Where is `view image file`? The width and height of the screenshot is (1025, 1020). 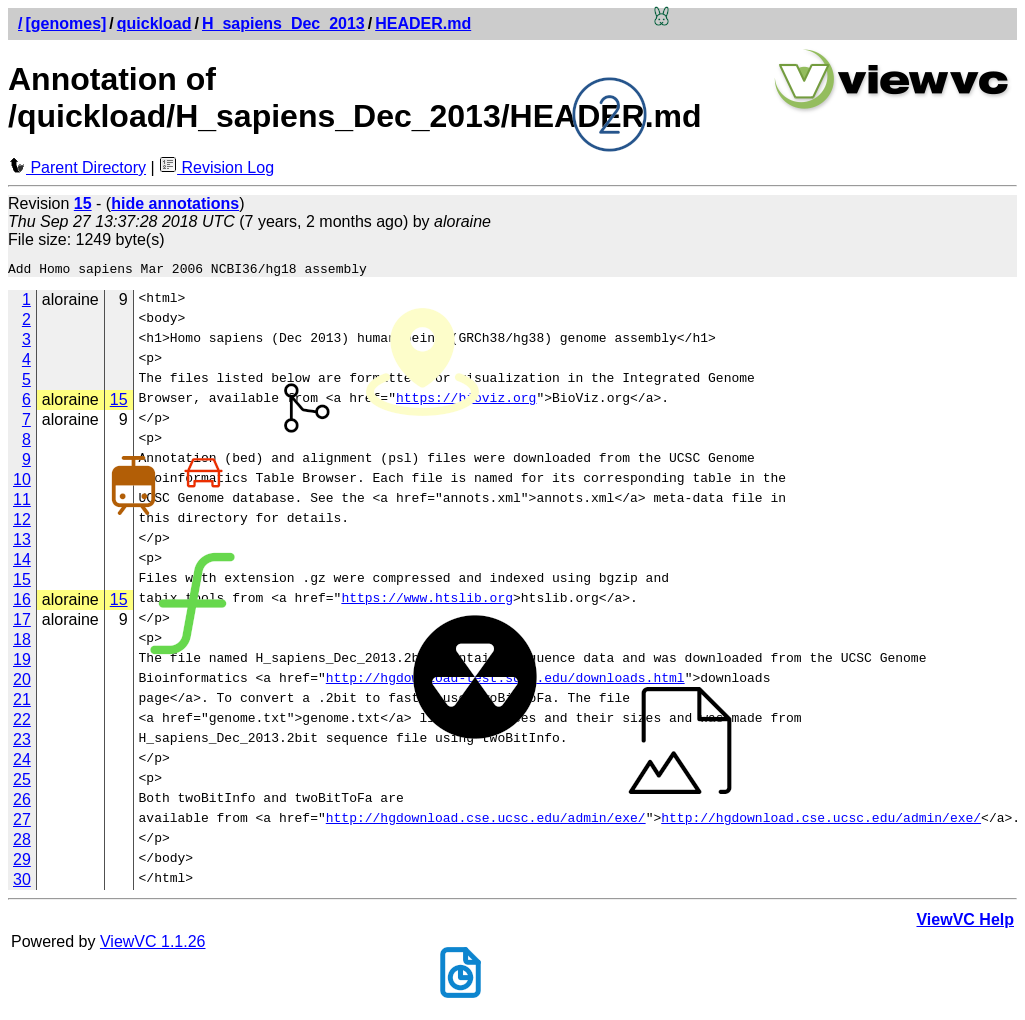 view image file is located at coordinates (686, 740).